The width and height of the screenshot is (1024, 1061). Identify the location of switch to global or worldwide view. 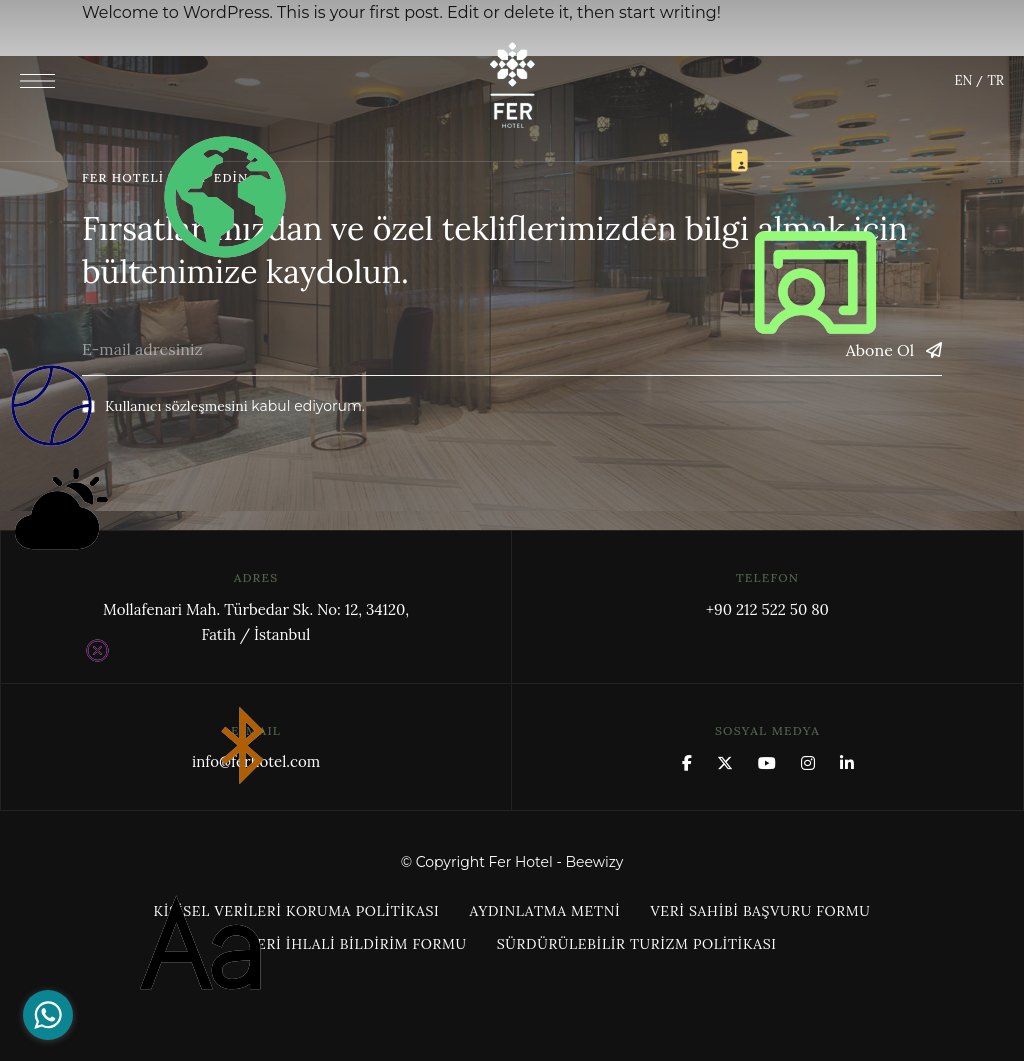
(225, 197).